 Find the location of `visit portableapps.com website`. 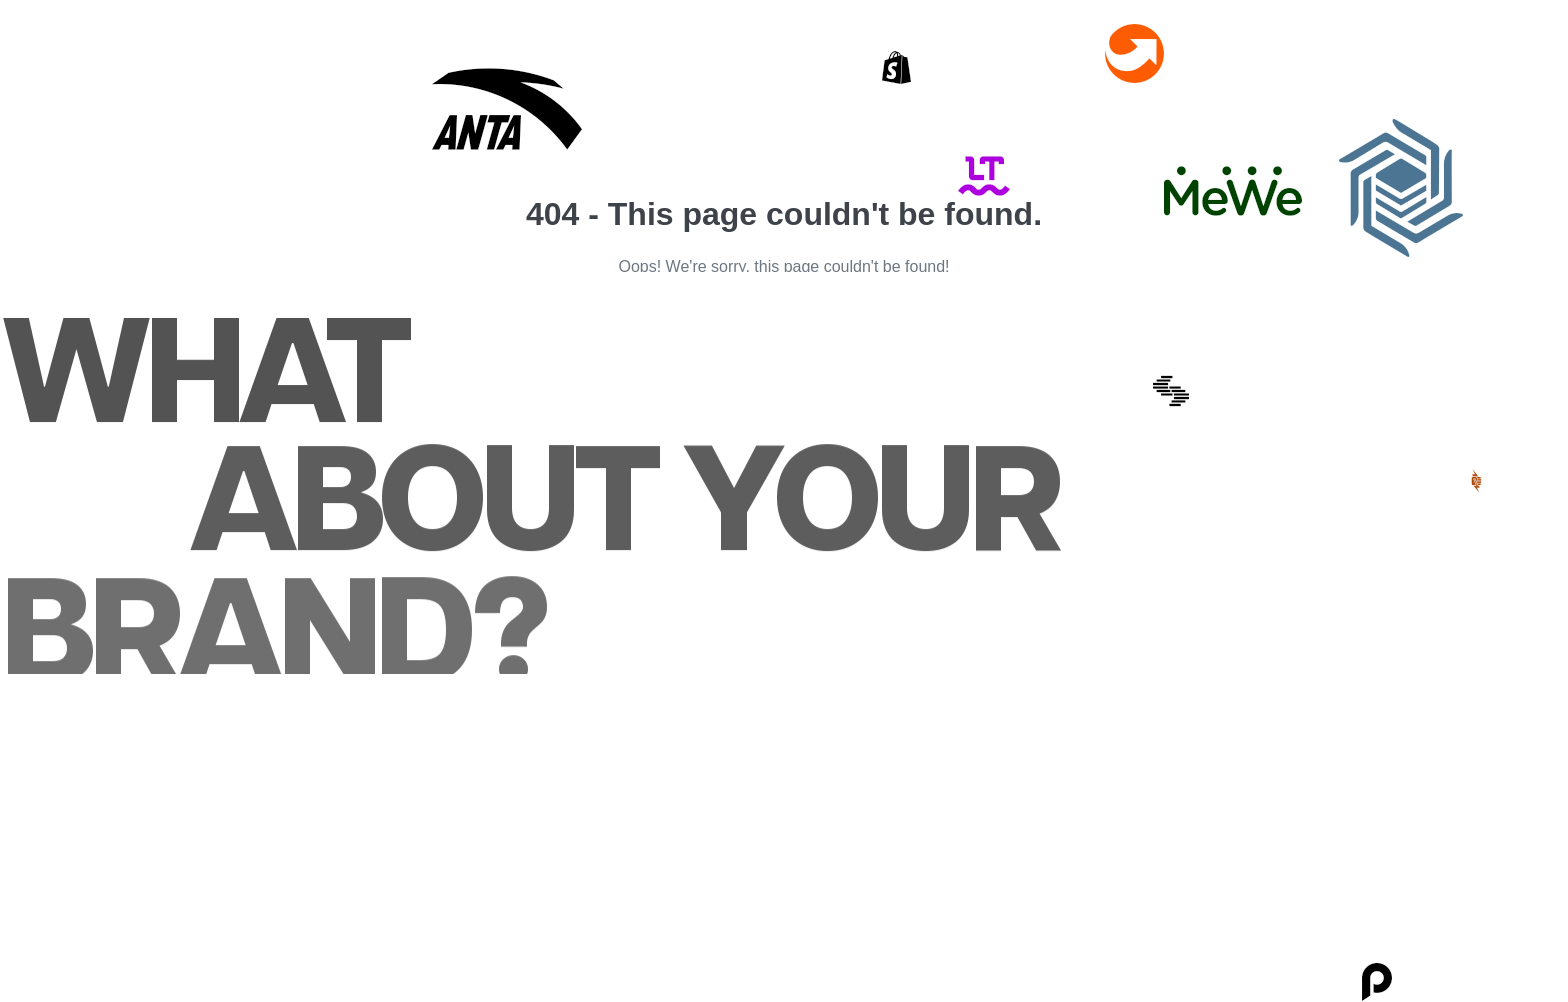

visit portableapps.com website is located at coordinates (1134, 53).